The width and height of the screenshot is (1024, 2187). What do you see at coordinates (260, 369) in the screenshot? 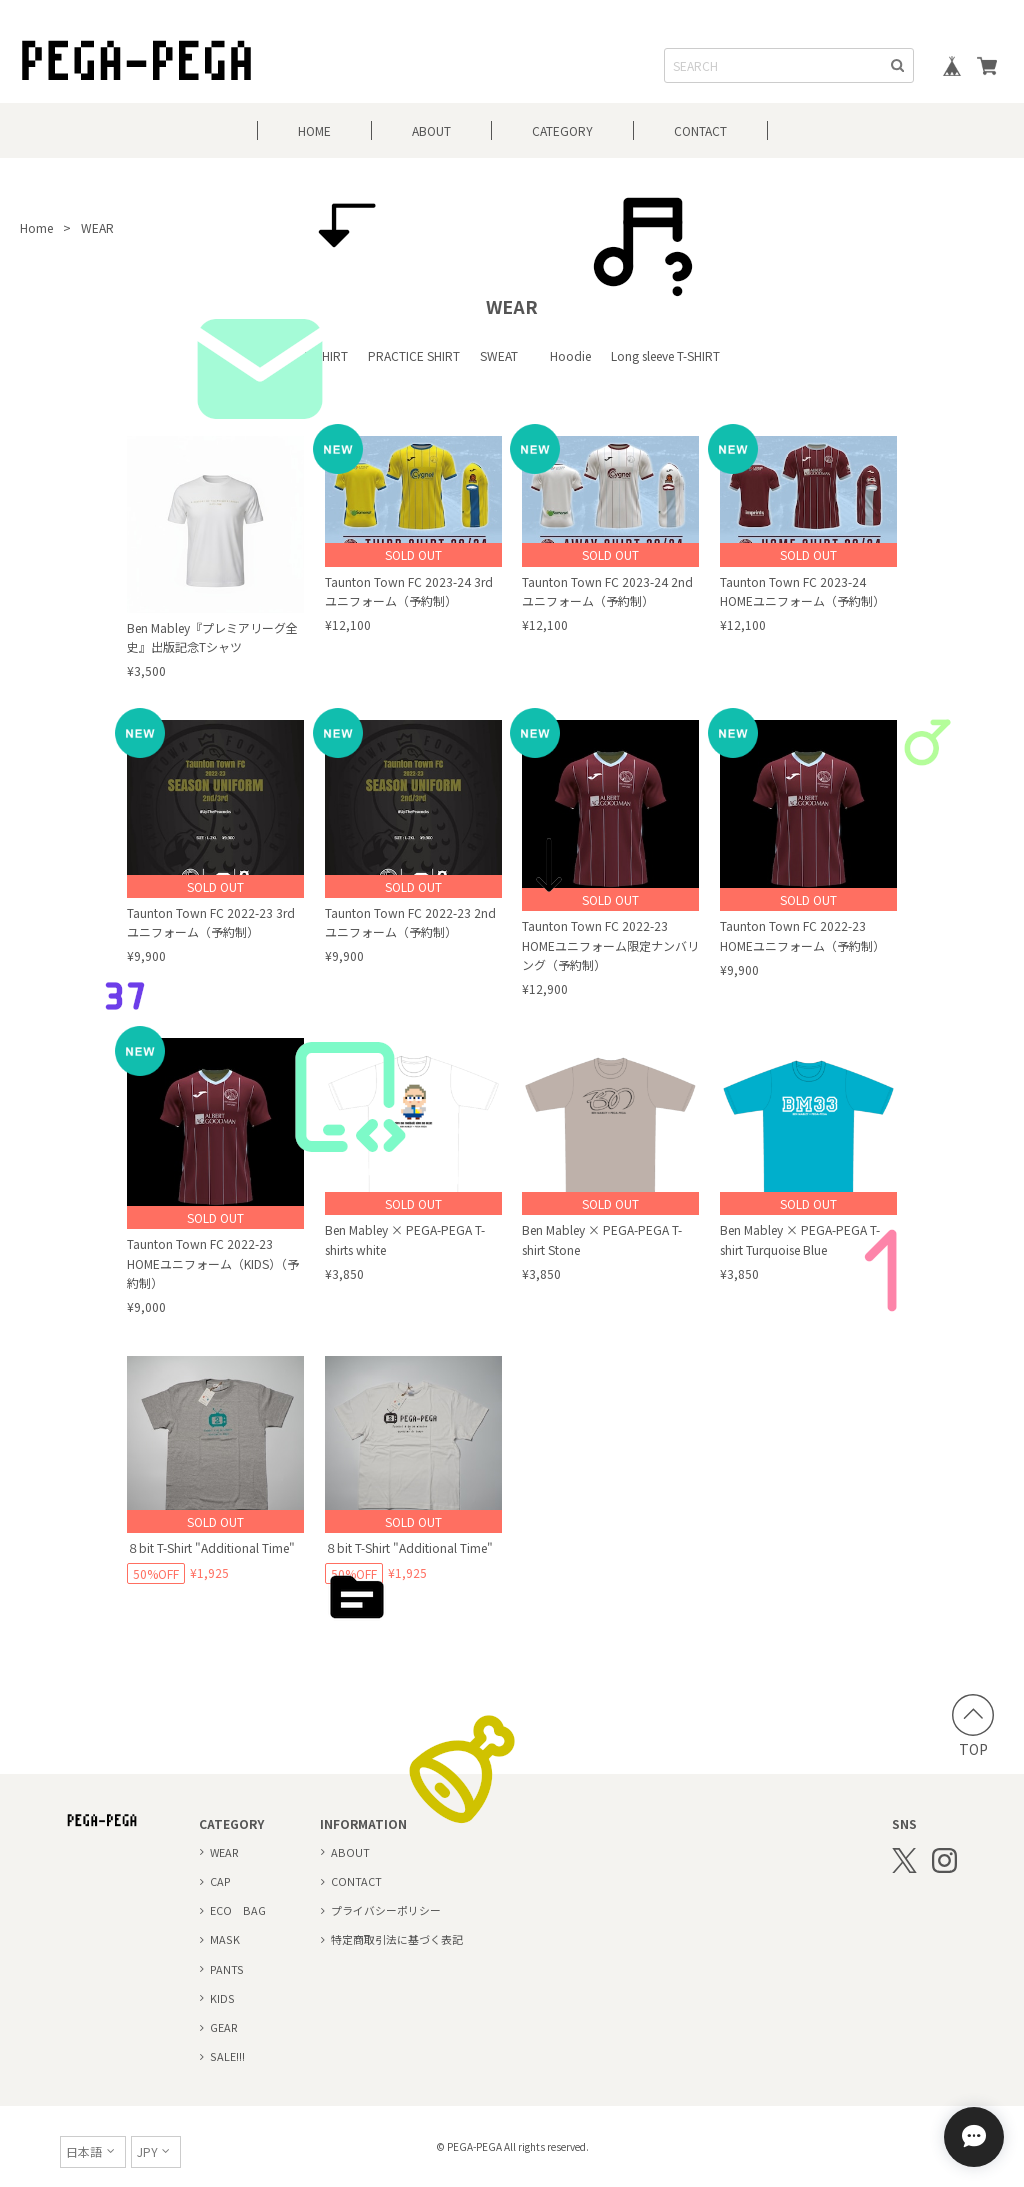
I see `open your email inbox` at bounding box center [260, 369].